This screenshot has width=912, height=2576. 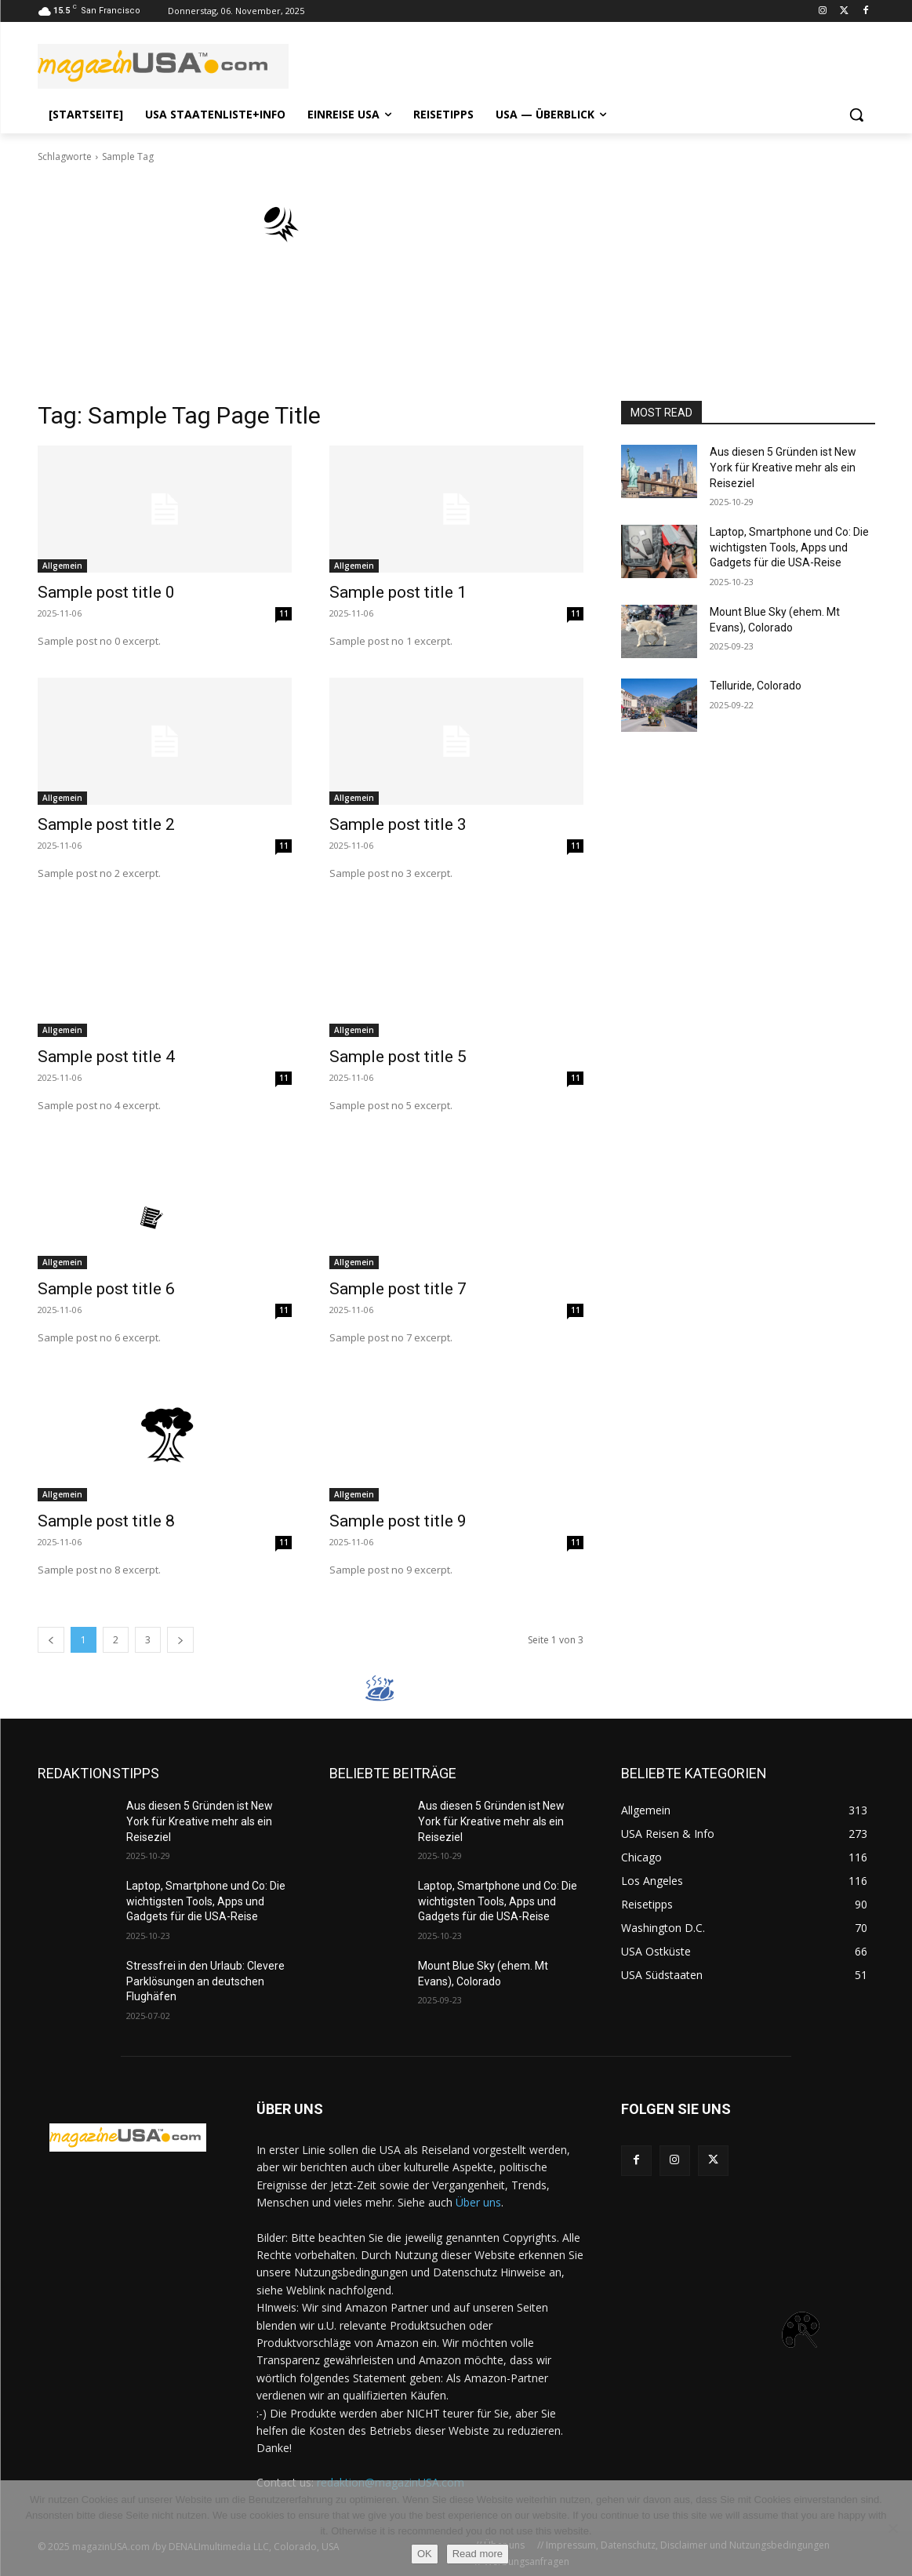 I want to click on access color or theme customization options, so click(x=801, y=2330).